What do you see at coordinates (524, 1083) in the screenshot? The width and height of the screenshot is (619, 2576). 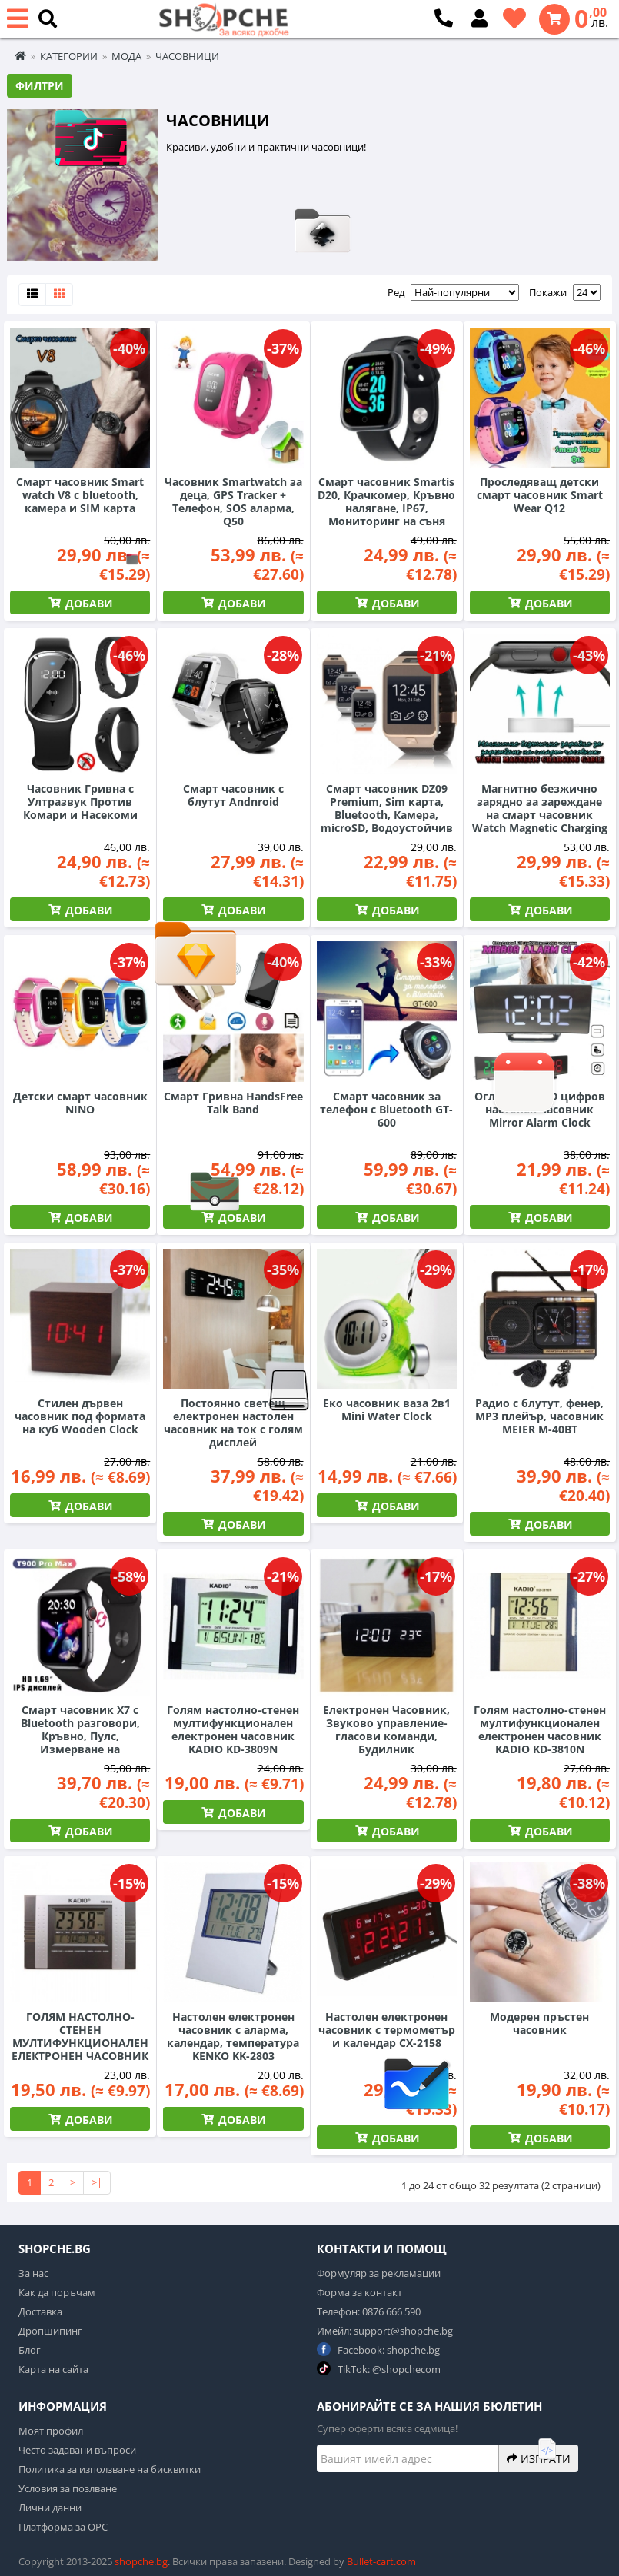 I see `open a calendar file` at bounding box center [524, 1083].